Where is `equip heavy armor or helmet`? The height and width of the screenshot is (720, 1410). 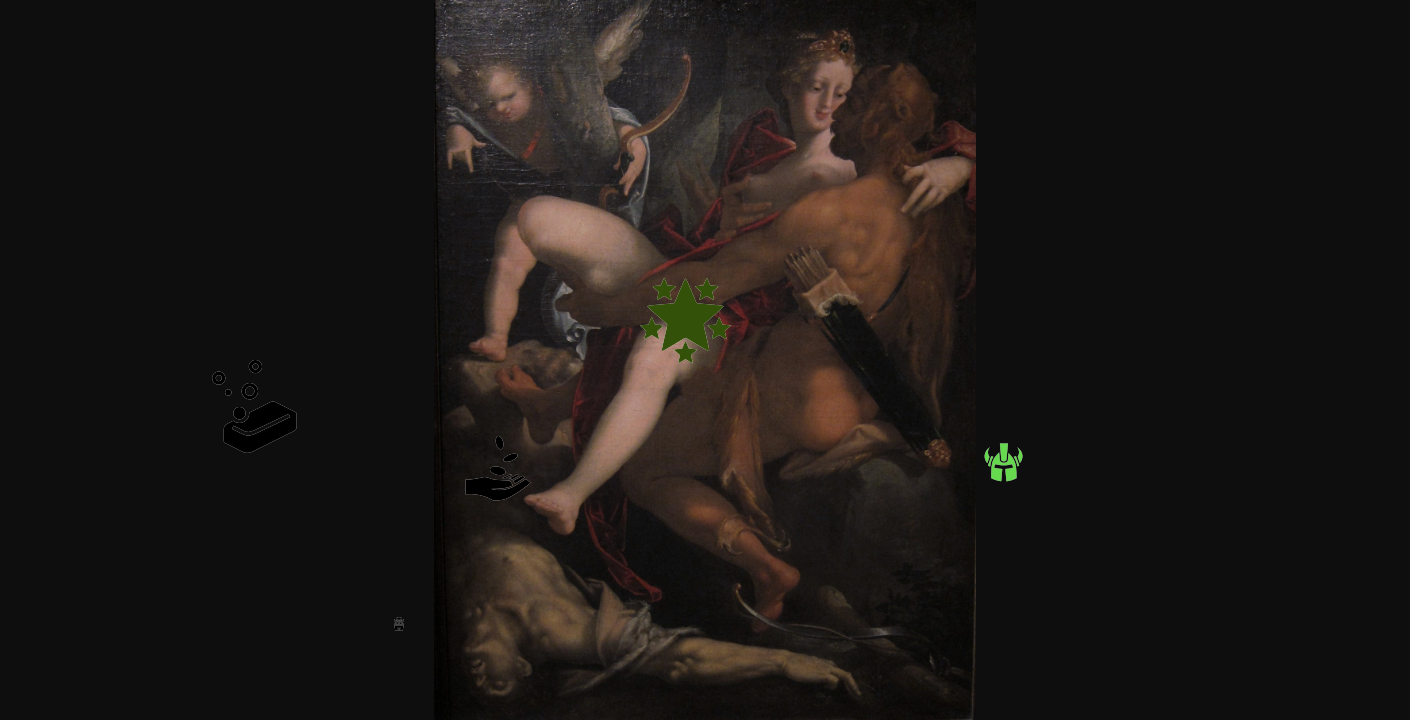
equip heavy armor or helmet is located at coordinates (1003, 462).